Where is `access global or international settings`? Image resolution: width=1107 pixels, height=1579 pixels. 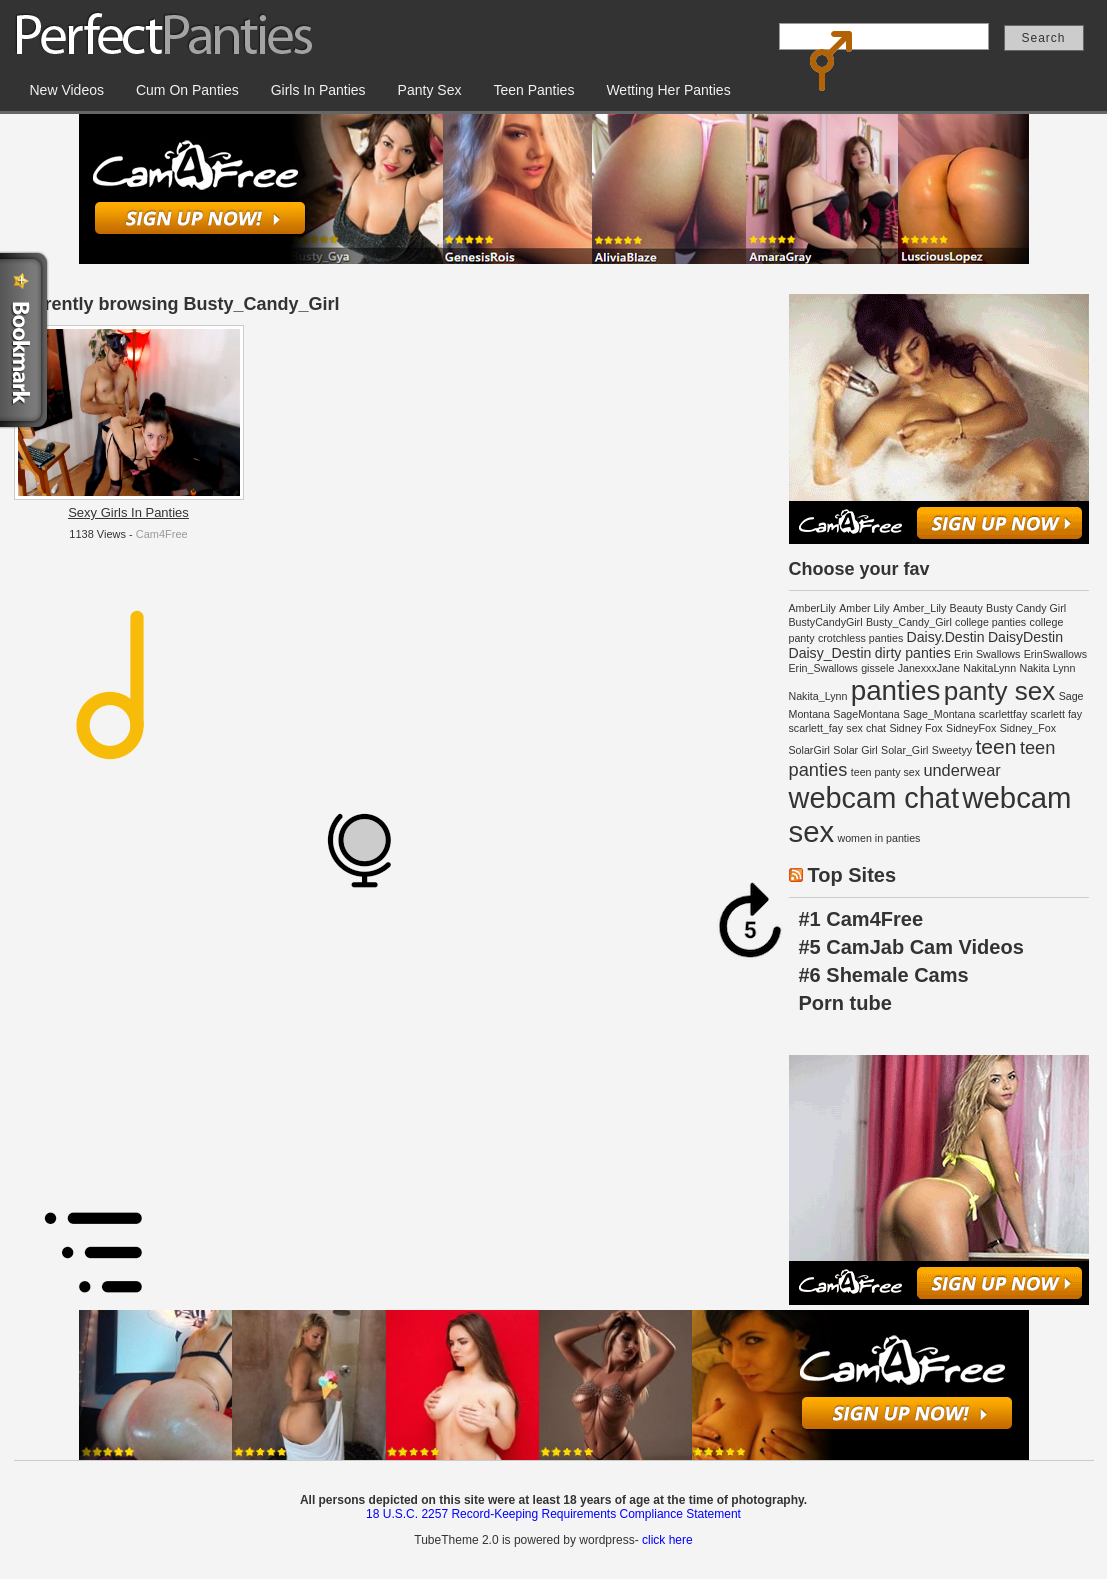 access global or international settings is located at coordinates (362, 848).